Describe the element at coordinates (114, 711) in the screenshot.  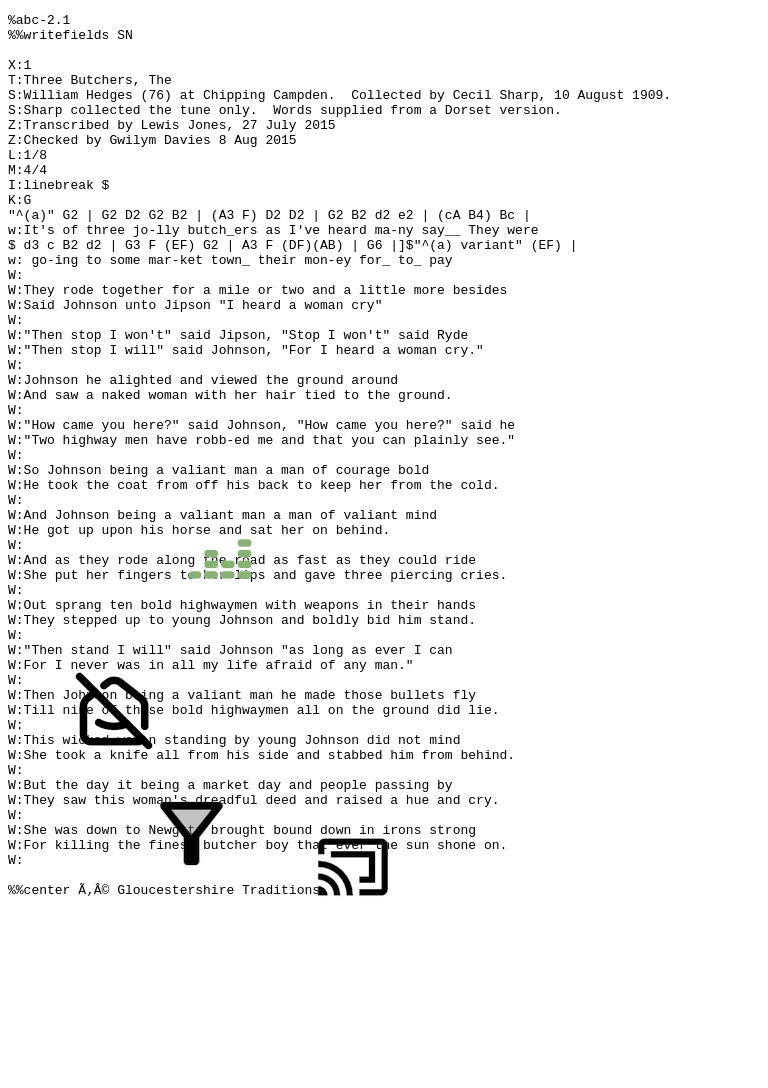
I see `smart home controls are disabled` at that location.